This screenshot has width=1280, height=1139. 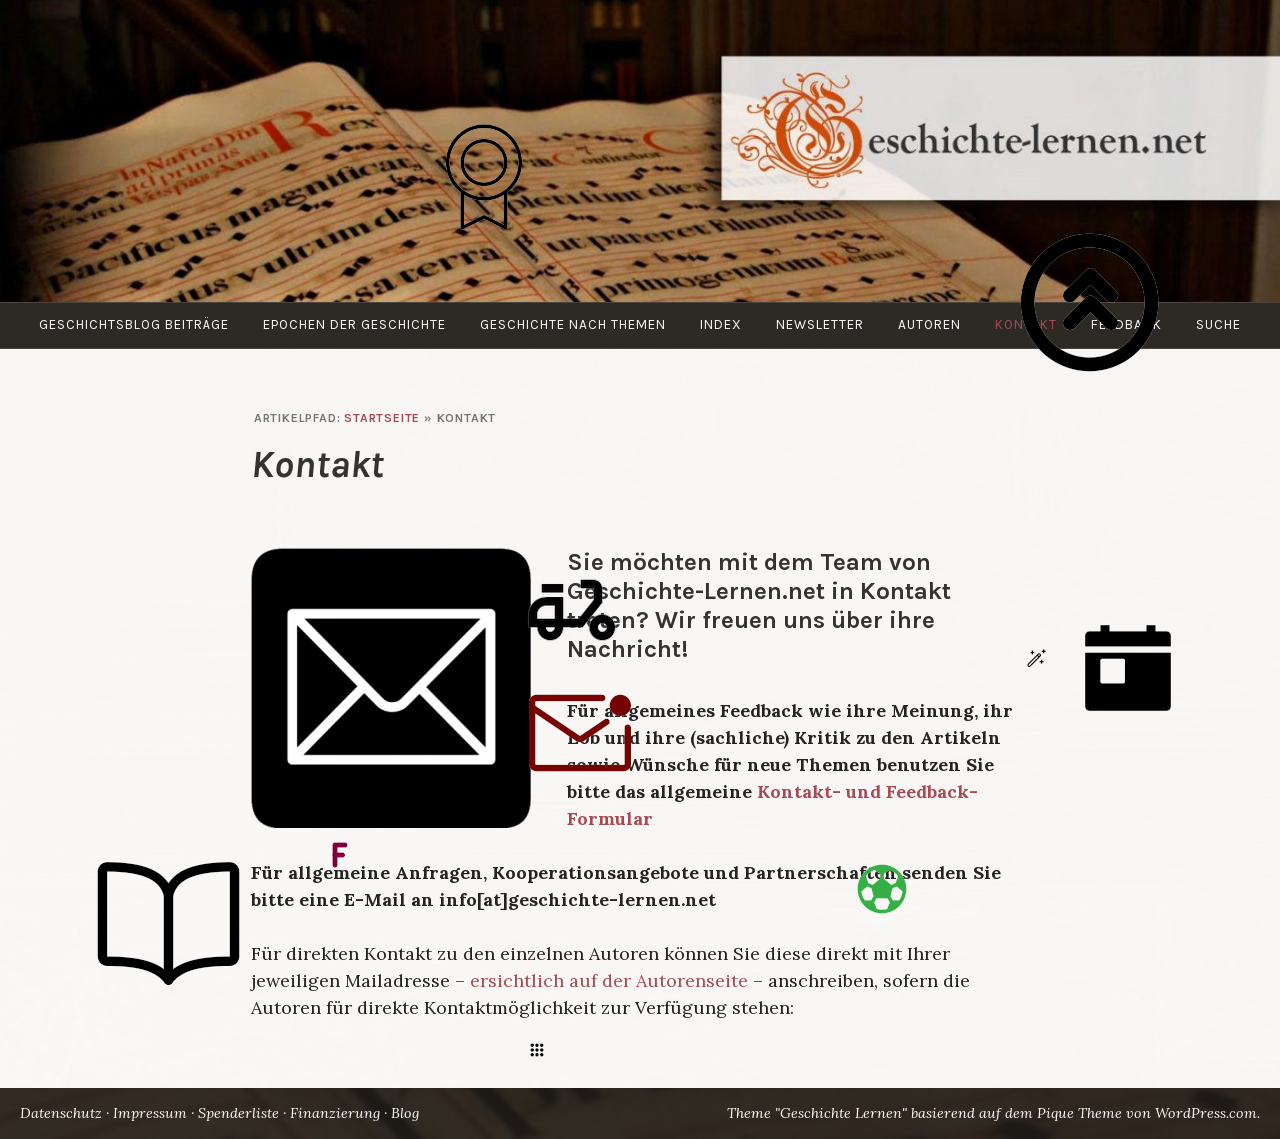 What do you see at coordinates (580, 733) in the screenshot?
I see `indicates unread messages or notifications` at bounding box center [580, 733].